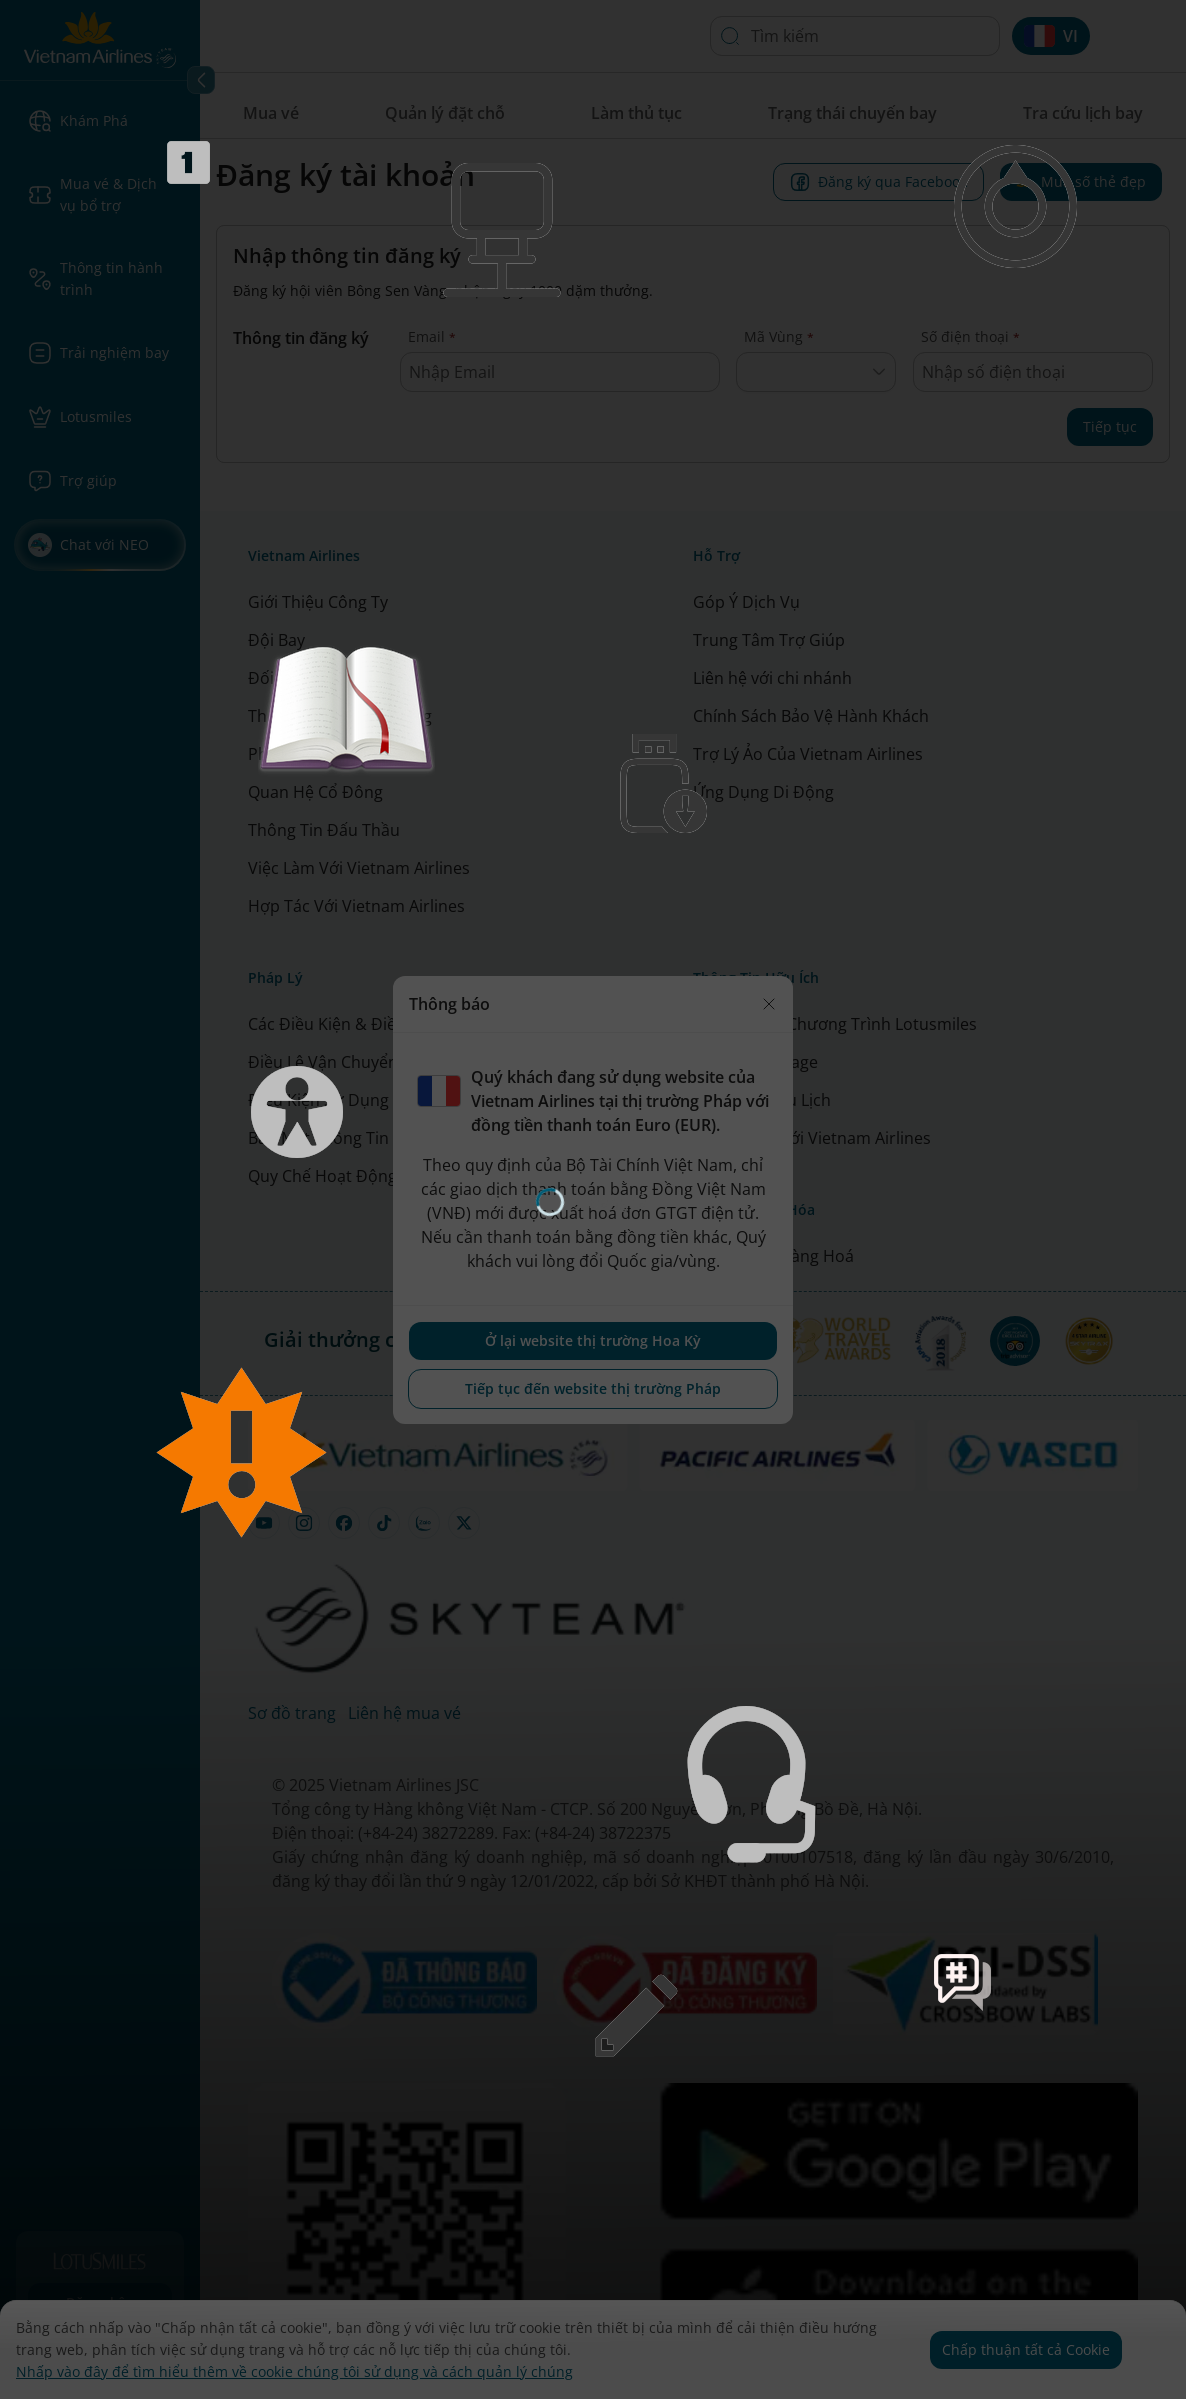 Image resolution: width=1186 pixels, height=2399 pixels. Describe the element at coordinates (297, 1112) in the screenshot. I see `open accessibility settings` at that location.